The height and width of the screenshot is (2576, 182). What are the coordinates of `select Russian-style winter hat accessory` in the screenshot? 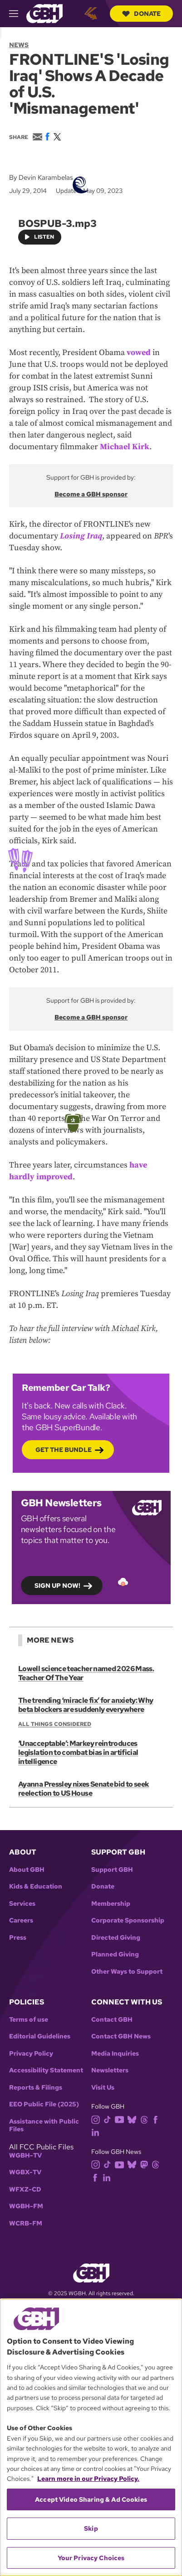 It's located at (73, 1123).